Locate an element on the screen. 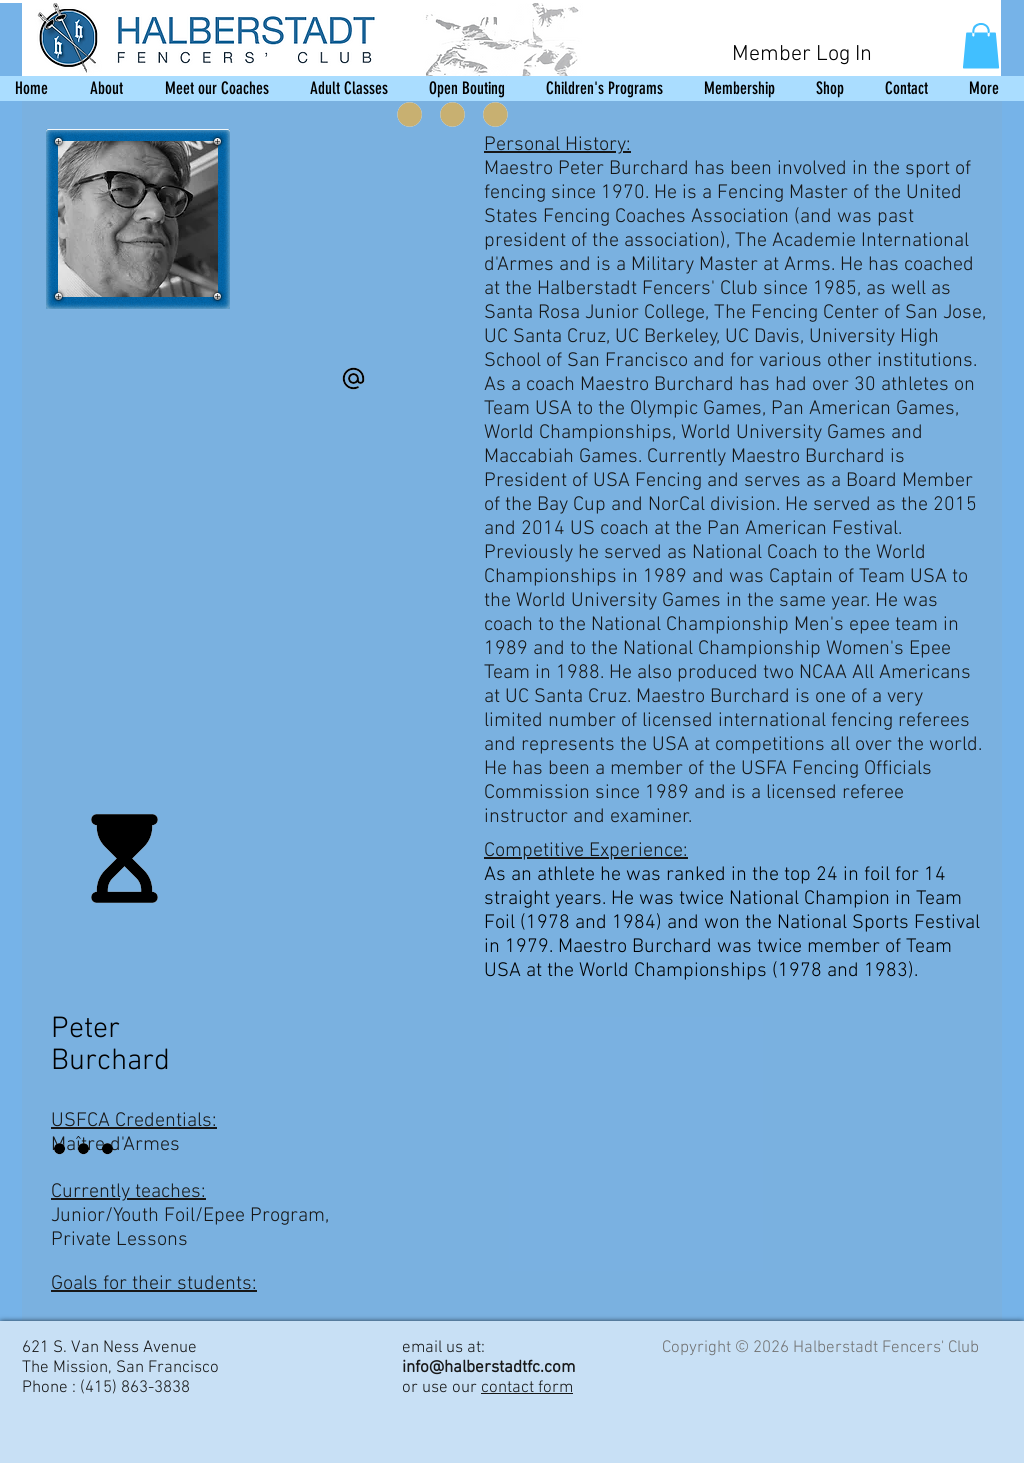 The width and height of the screenshot is (1024, 1463). access more options or actions is located at coordinates (83, 1150).